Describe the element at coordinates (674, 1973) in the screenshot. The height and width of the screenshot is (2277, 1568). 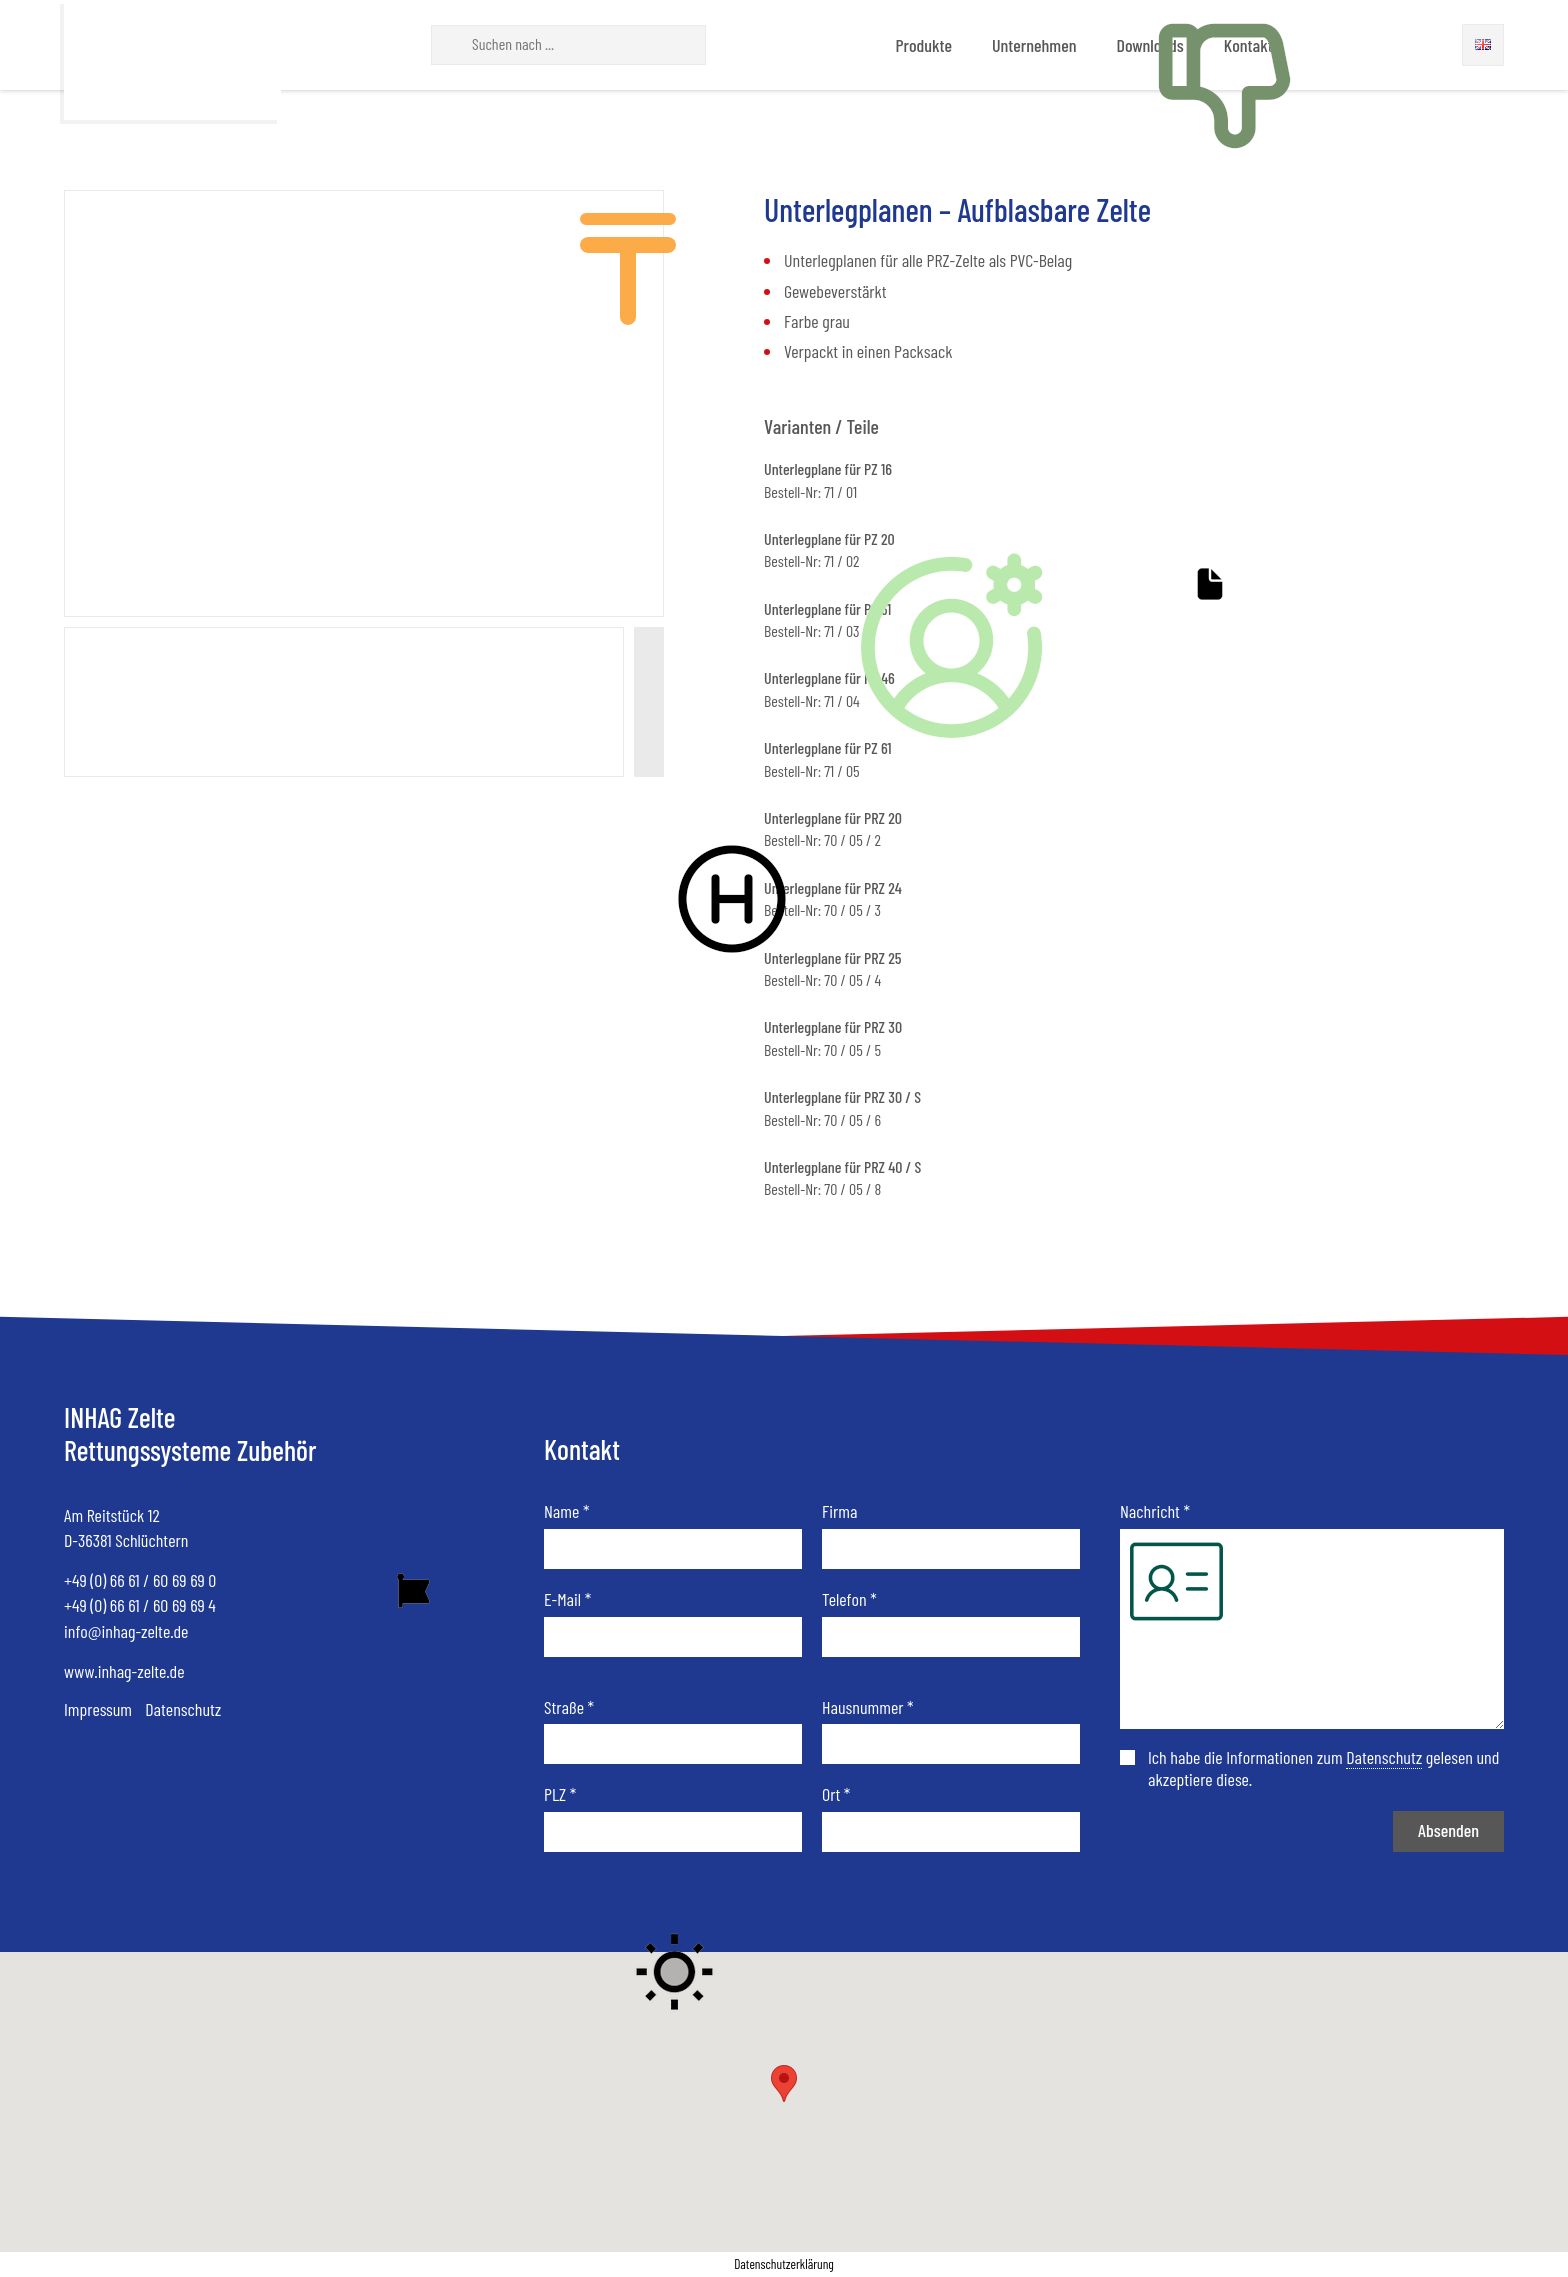
I see `toggle light mode or bright theme` at that location.